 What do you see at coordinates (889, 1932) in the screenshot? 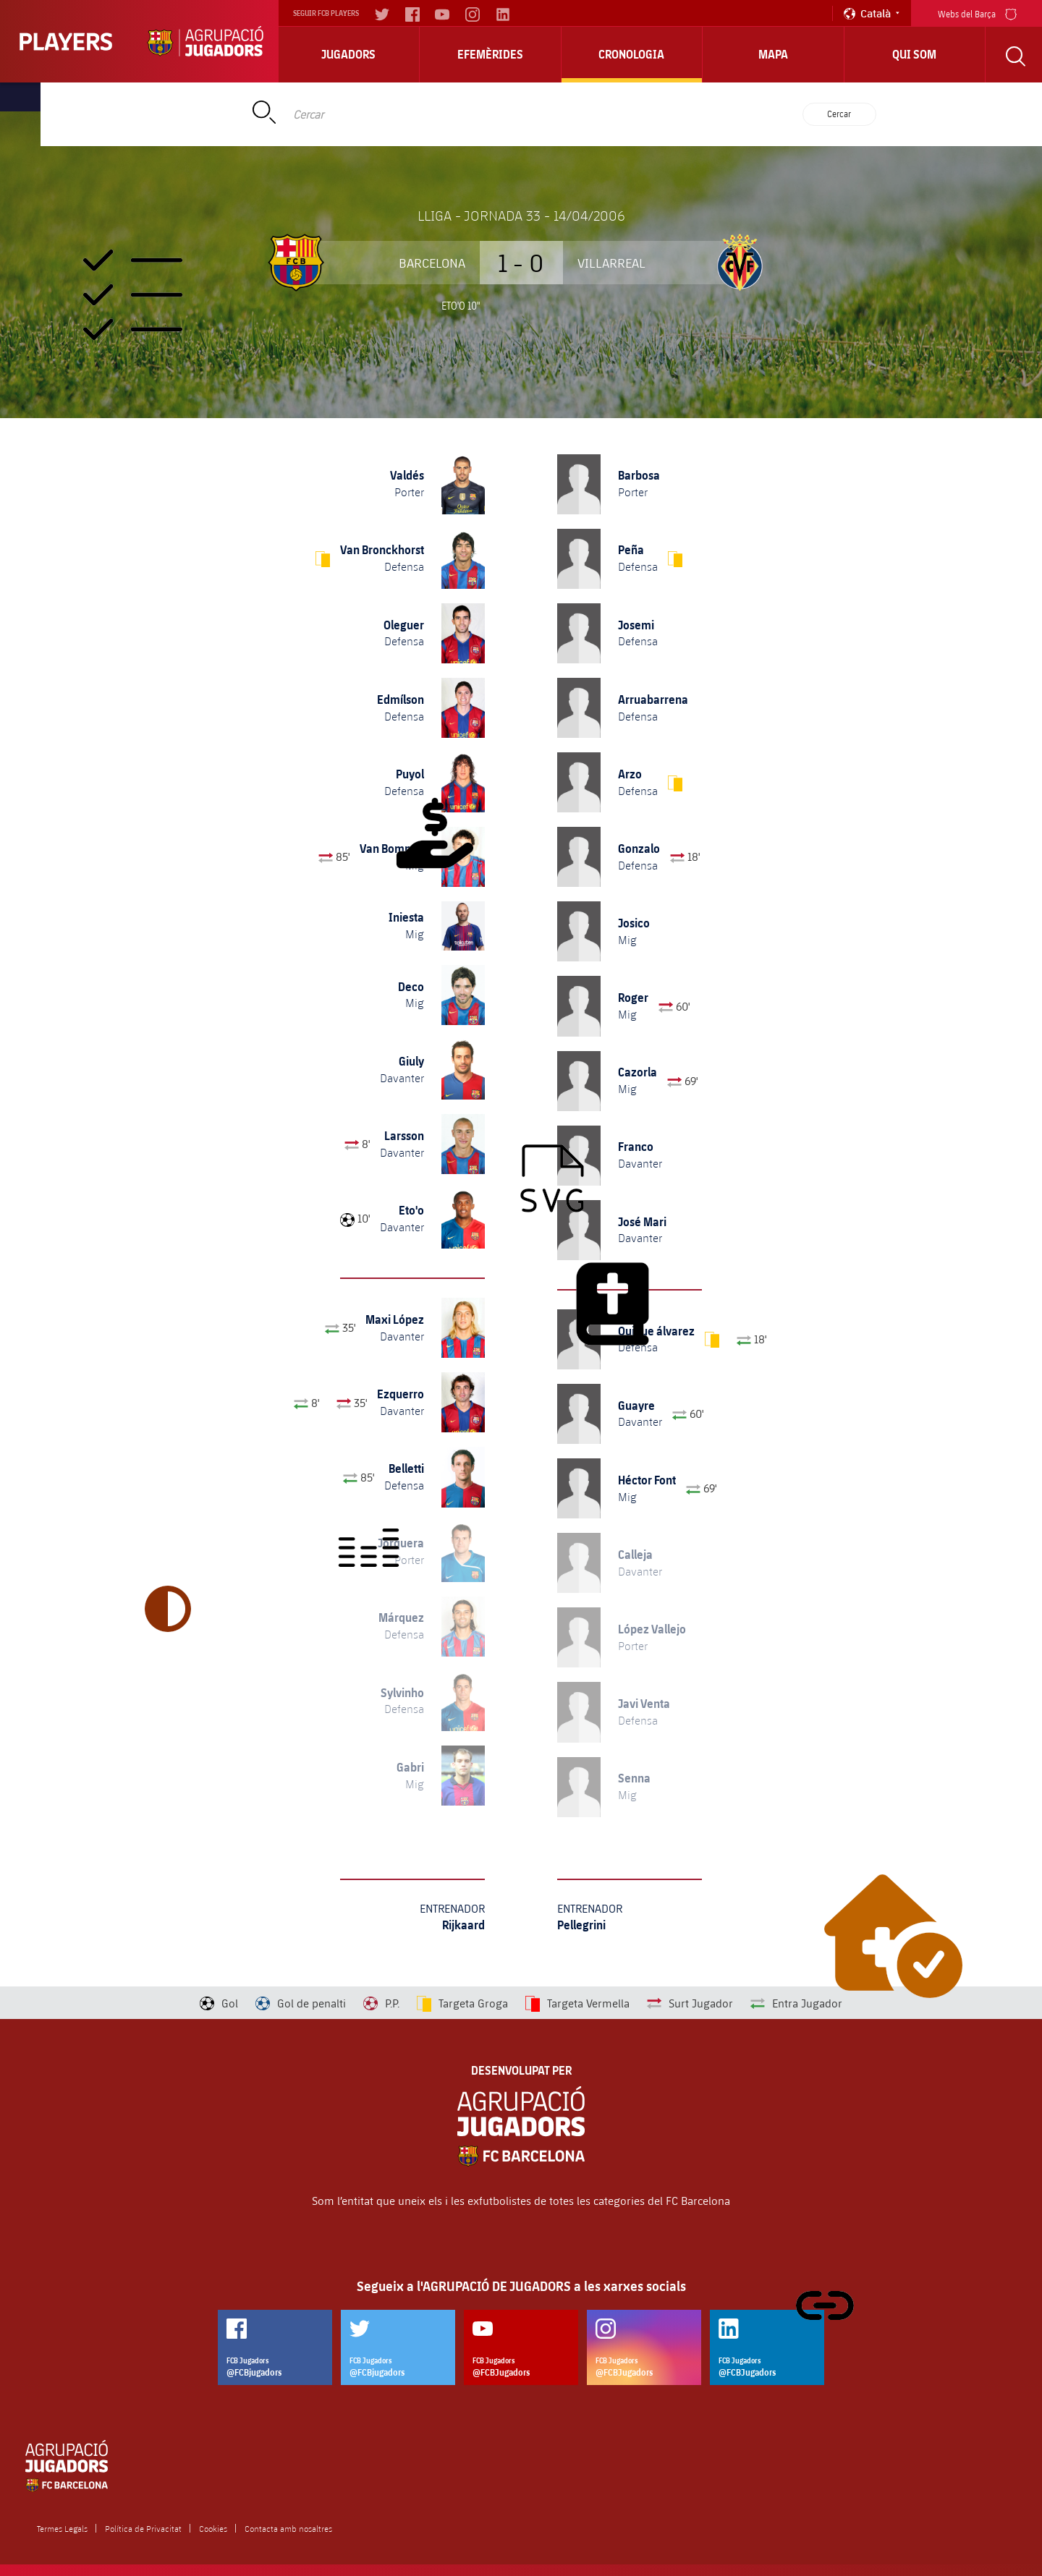
I see `verified medical home or healthcare facility` at bounding box center [889, 1932].